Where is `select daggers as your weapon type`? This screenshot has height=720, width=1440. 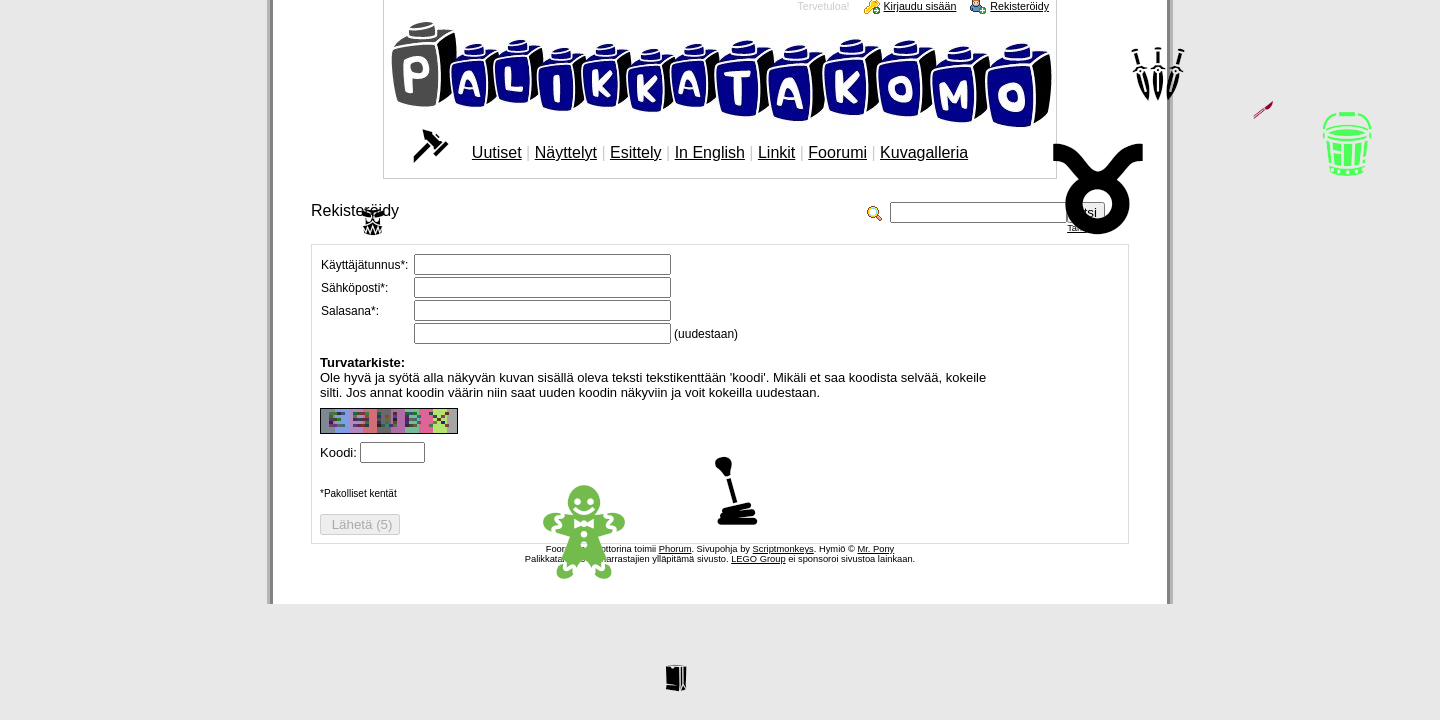
select daggers as your weapon type is located at coordinates (1158, 74).